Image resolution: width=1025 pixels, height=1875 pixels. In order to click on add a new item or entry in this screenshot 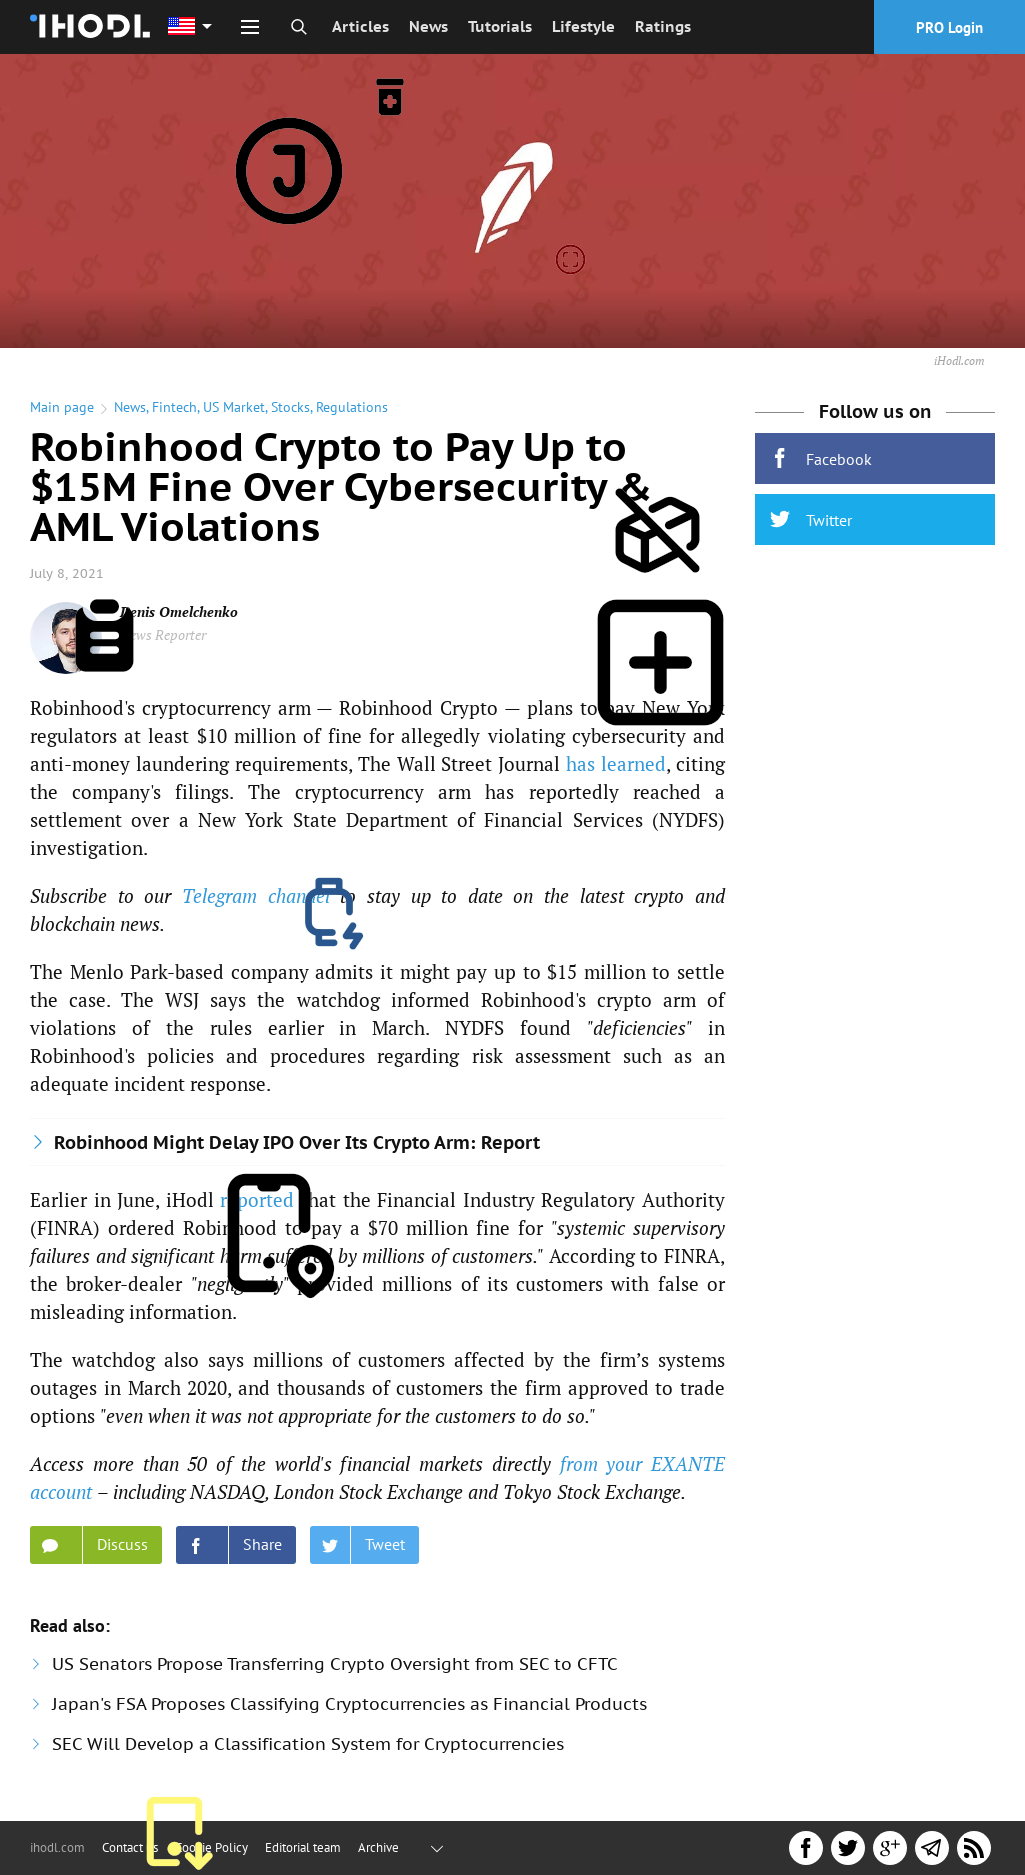, I will do `click(660, 662)`.